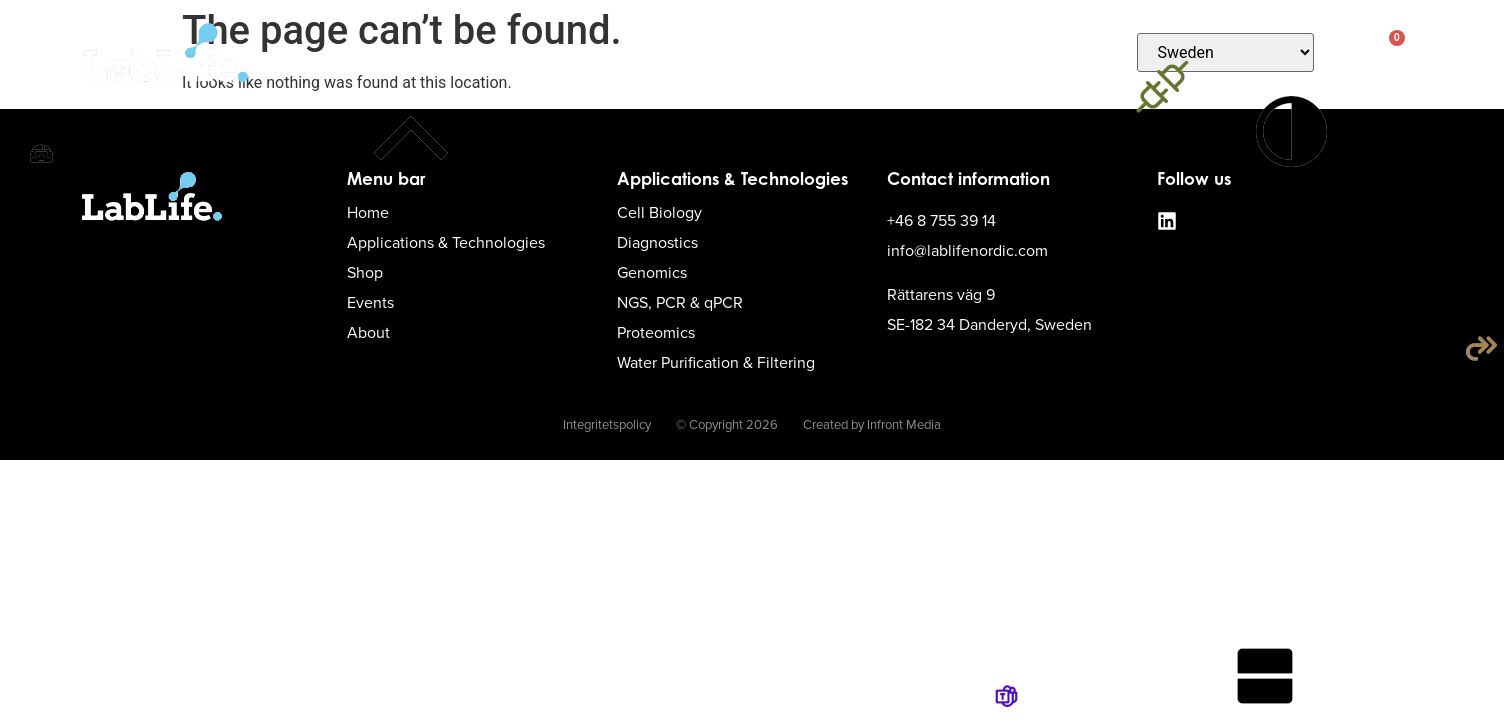 The width and height of the screenshot is (1504, 720). Describe the element at coordinates (41, 153) in the screenshot. I see `indicates cold weather or winter conditions` at that location.